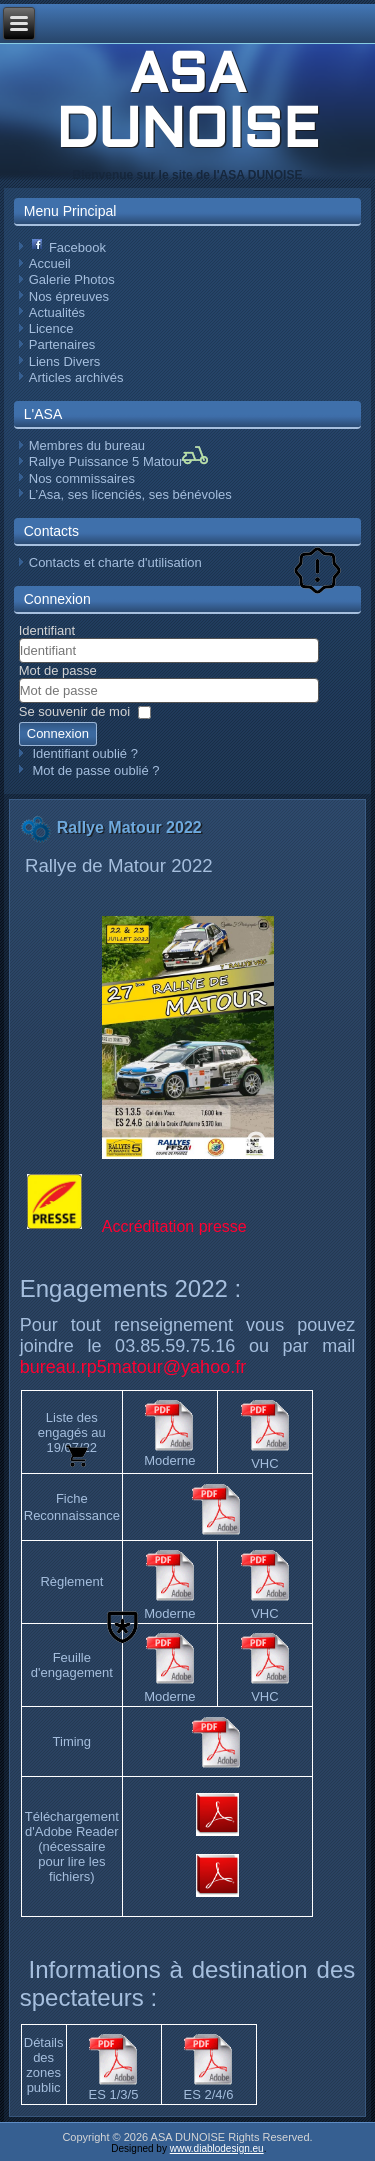  I want to click on view your shopping cart, so click(78, 1456).